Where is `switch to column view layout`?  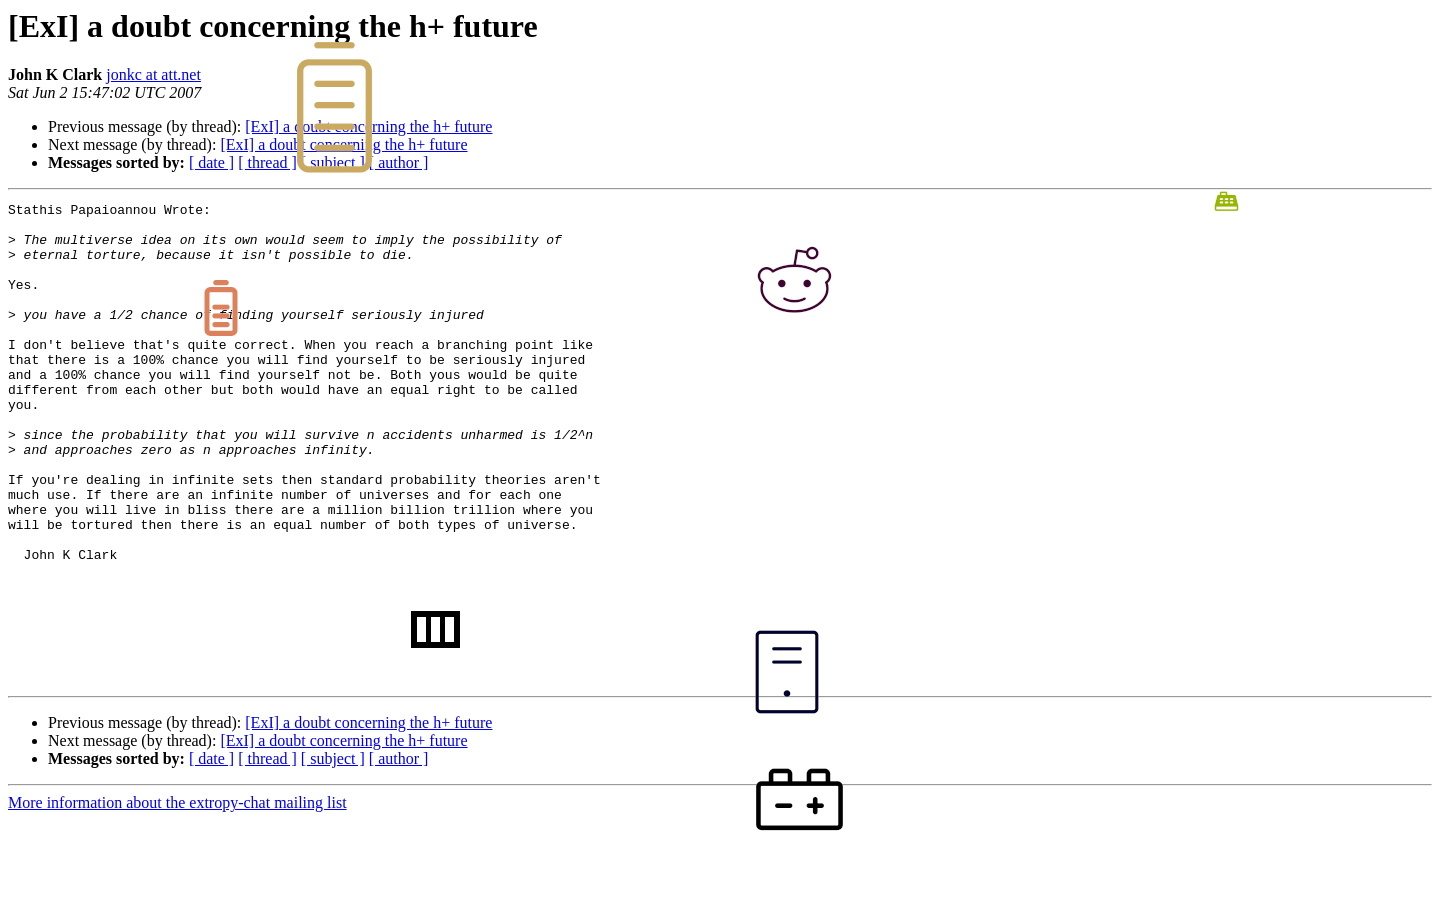 switch to column view layout is located at coordinates (434, 631).